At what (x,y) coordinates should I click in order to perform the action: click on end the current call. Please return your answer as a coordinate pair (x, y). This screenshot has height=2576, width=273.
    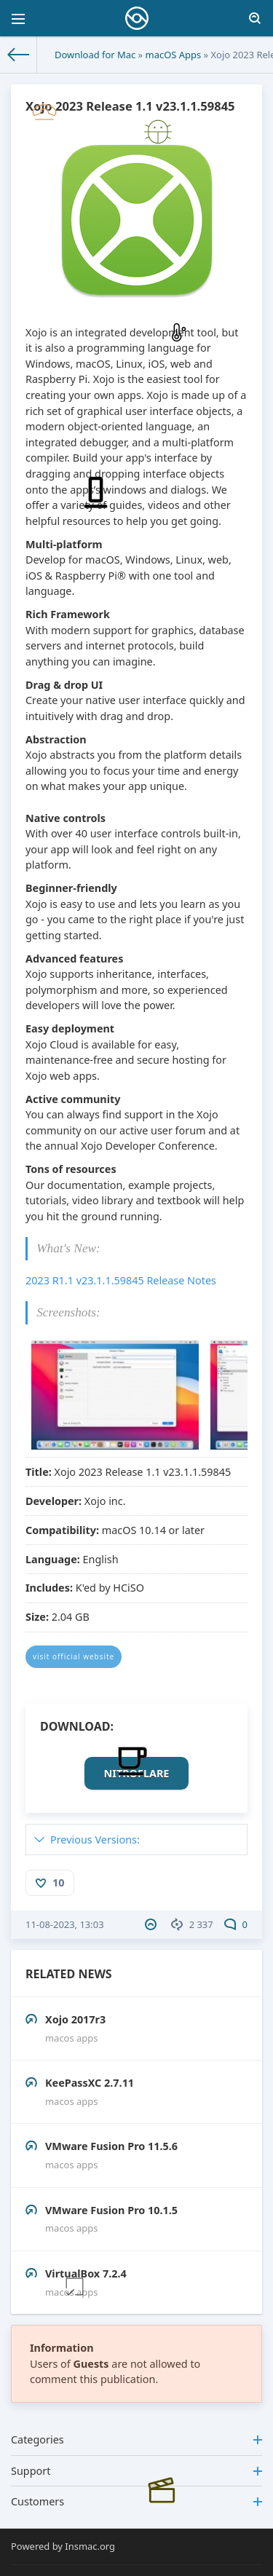
    Looking at the image, I should click on (44, 112).